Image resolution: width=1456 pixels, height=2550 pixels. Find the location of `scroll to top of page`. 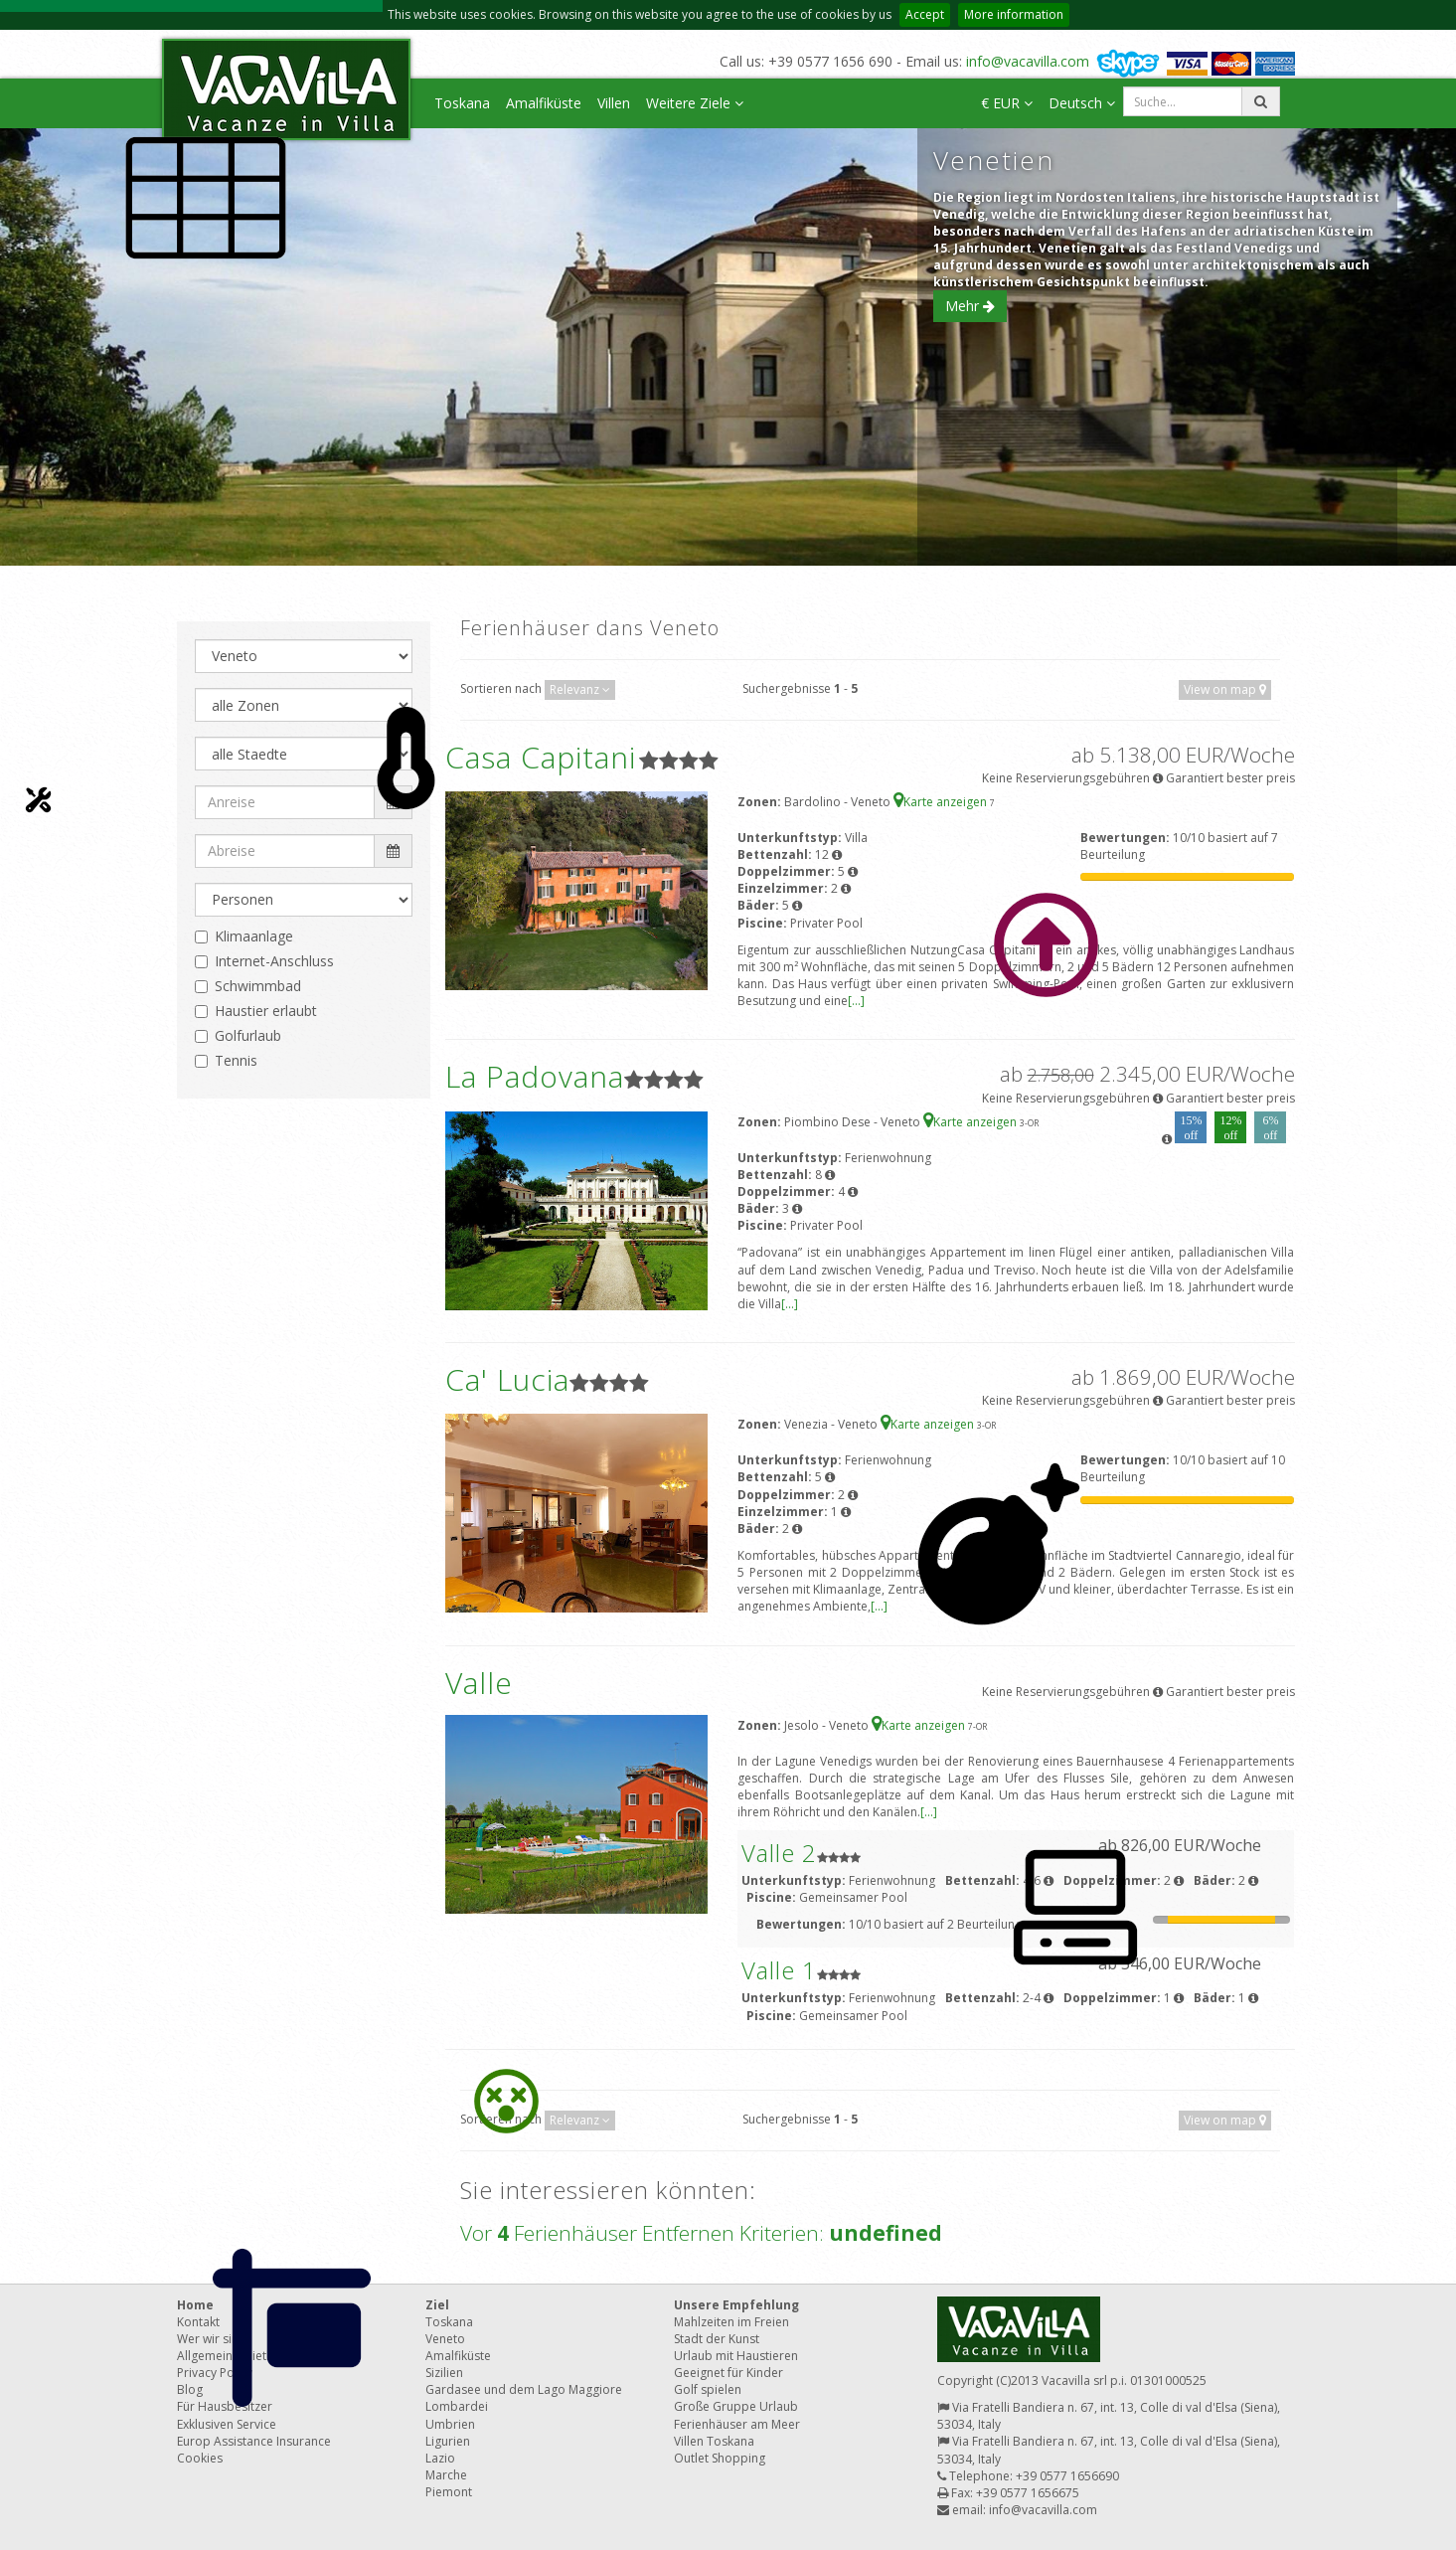

scroll to top of page is located at coordinates (1046, 944).